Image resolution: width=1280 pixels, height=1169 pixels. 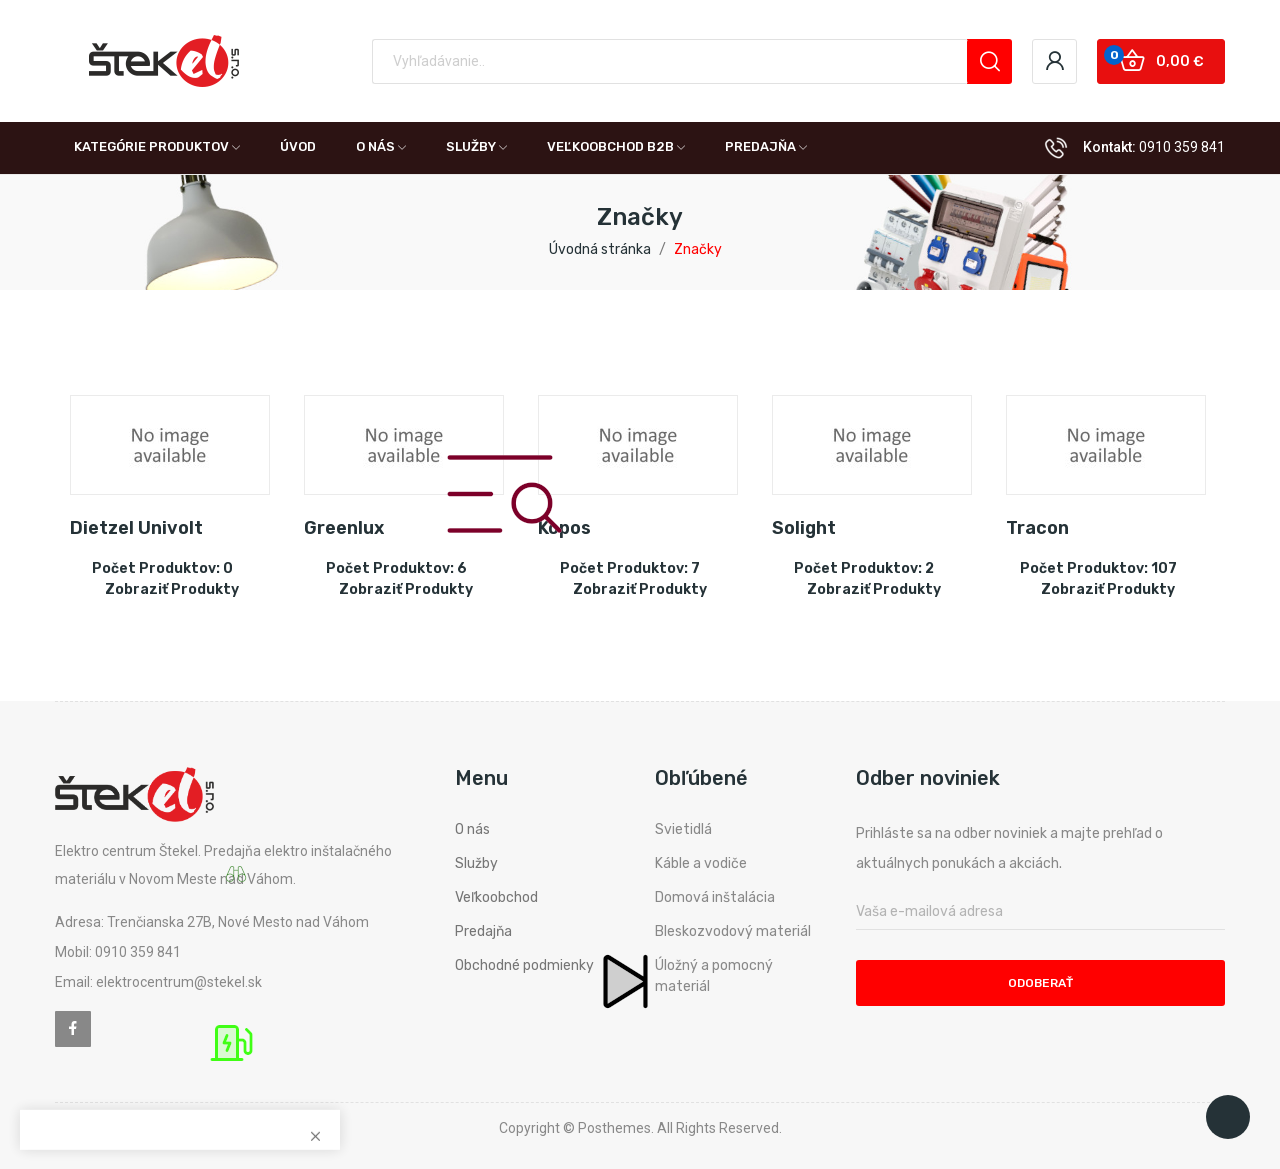 I want to click on search within a list or document, so click(x=500, y=494).